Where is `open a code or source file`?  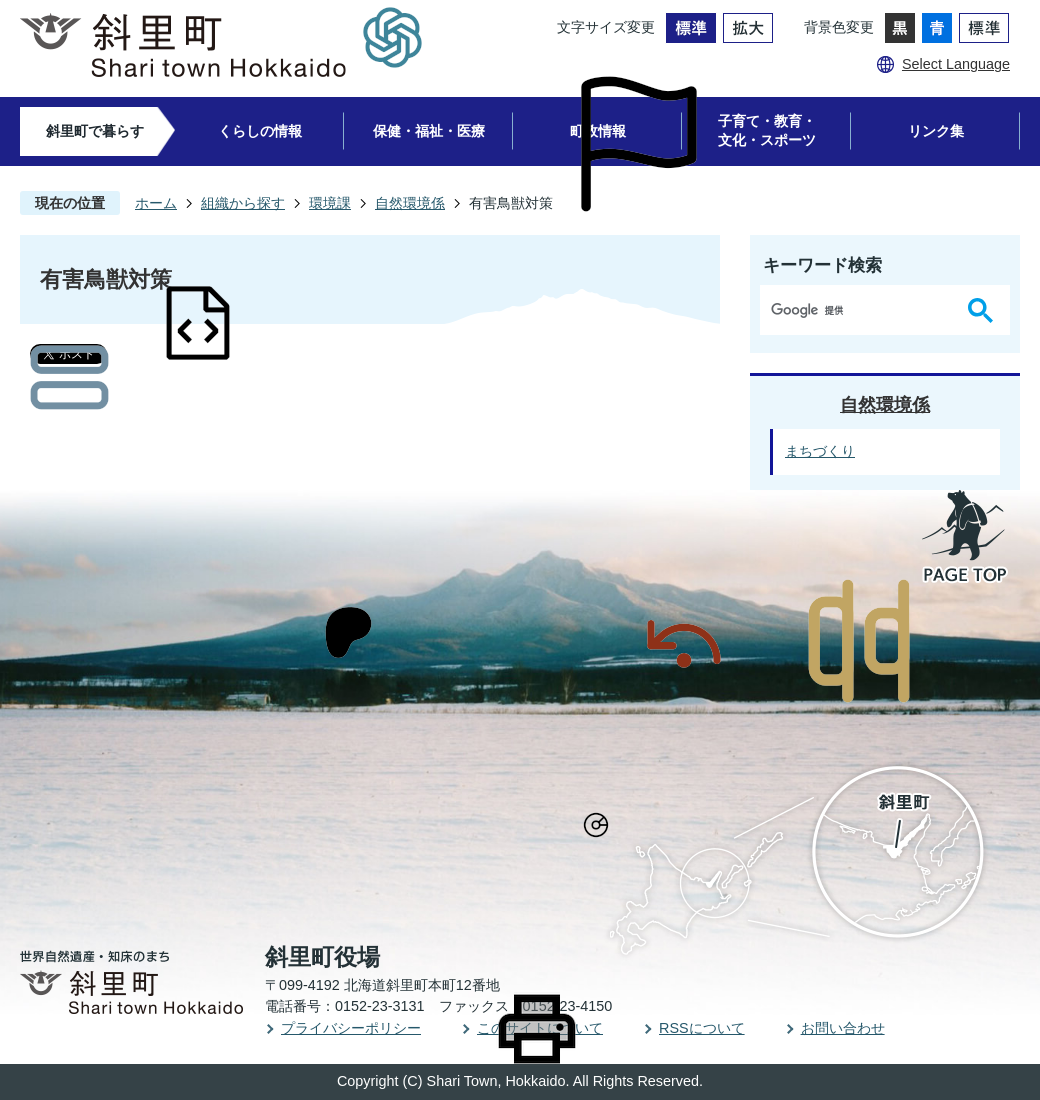
open a code or source file is located at coordinates (198, 323).